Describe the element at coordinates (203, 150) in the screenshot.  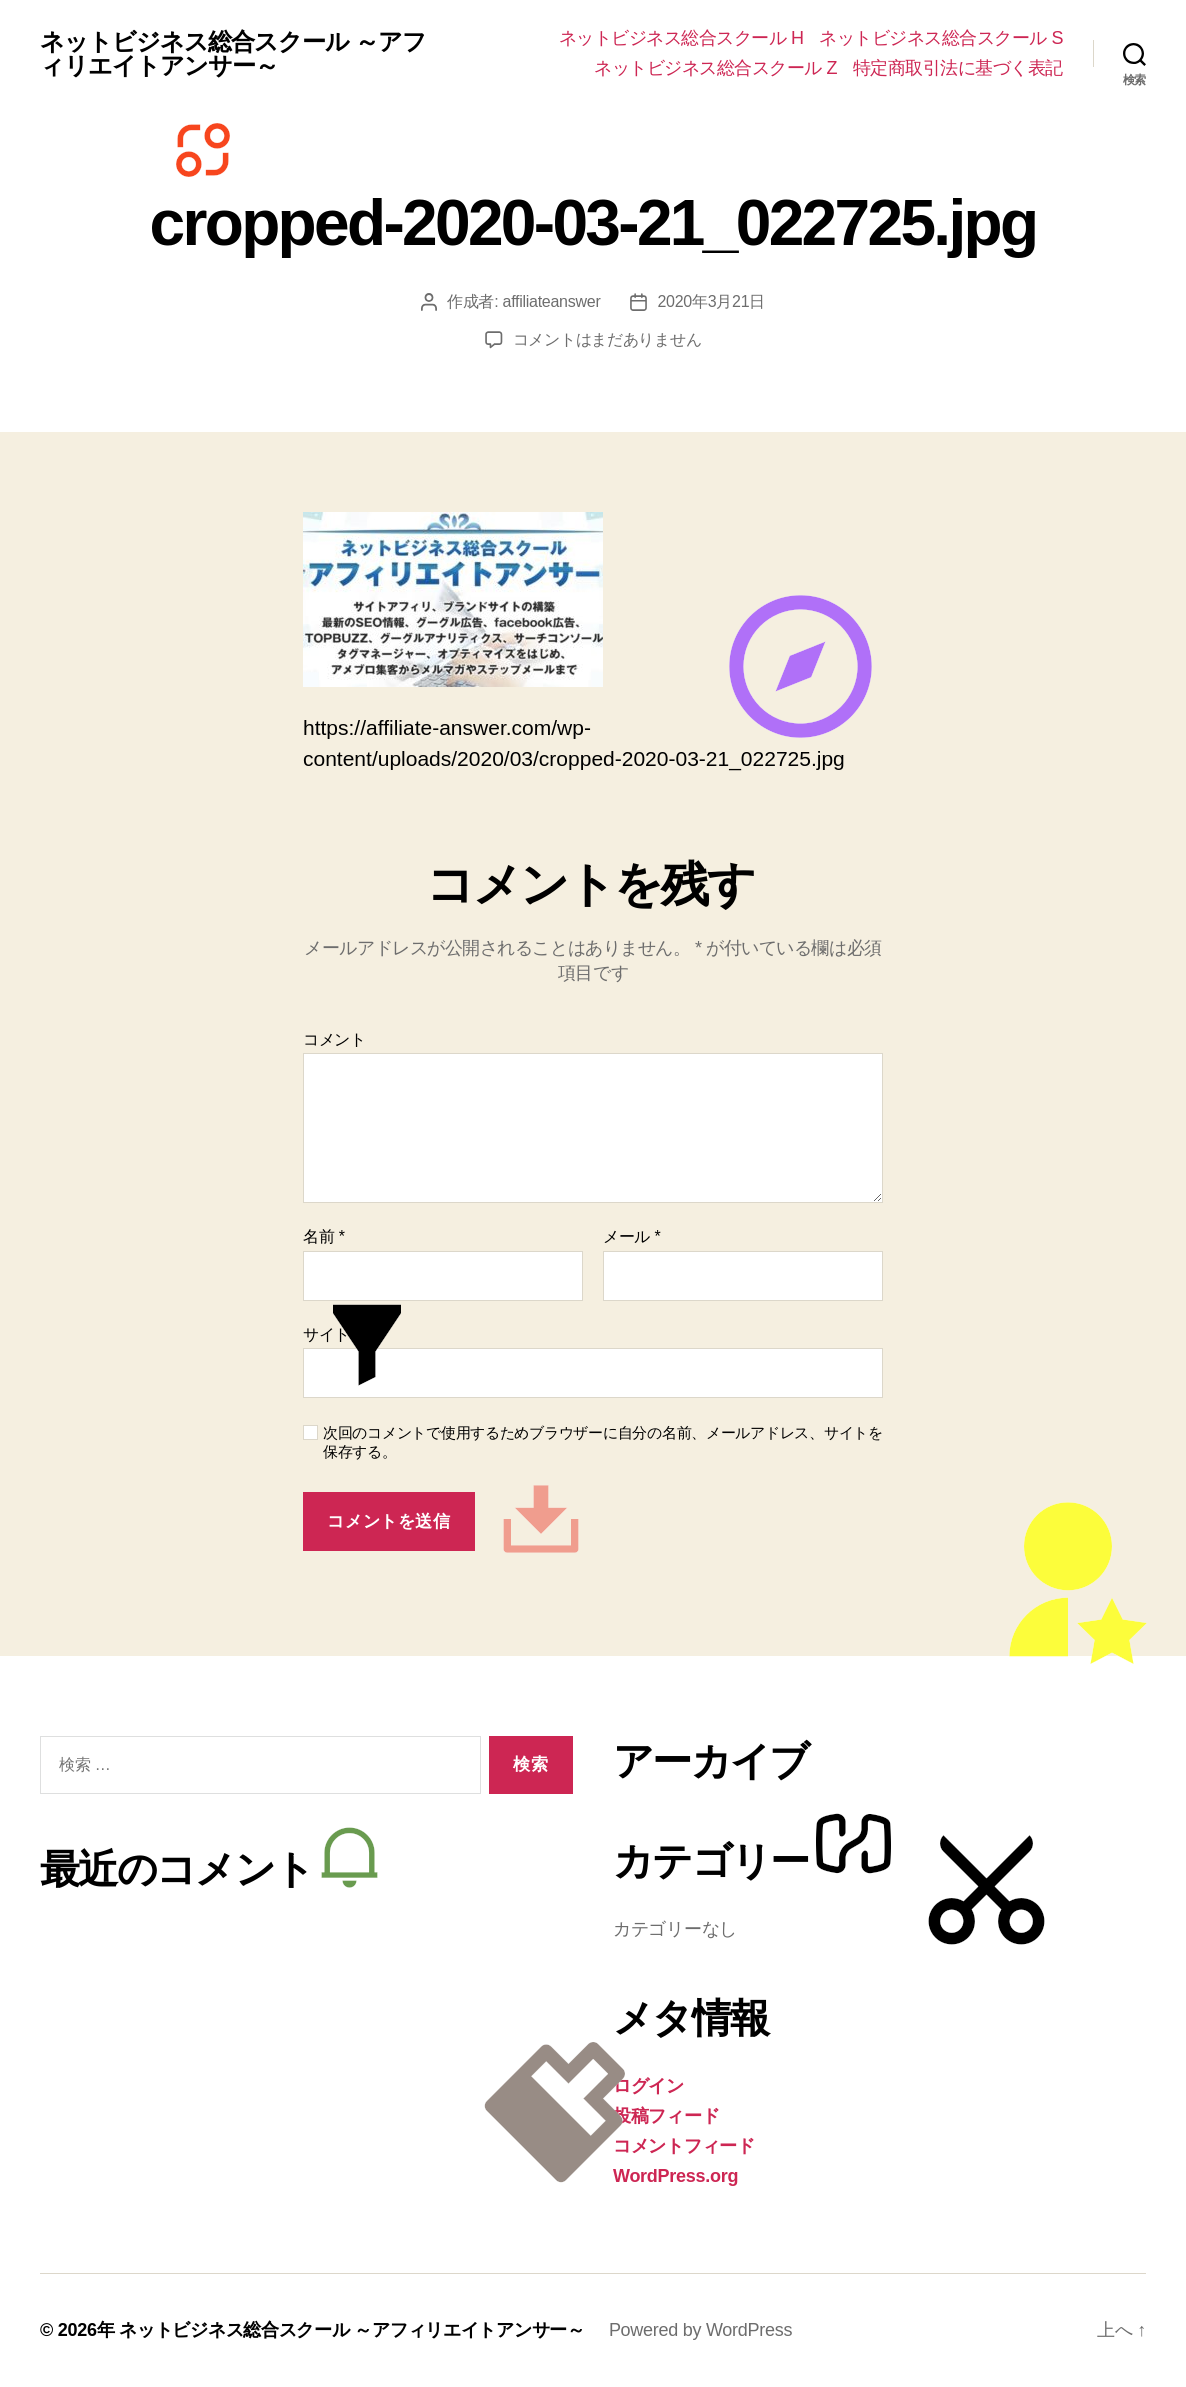
I see `exchange or convert currency` at that location.